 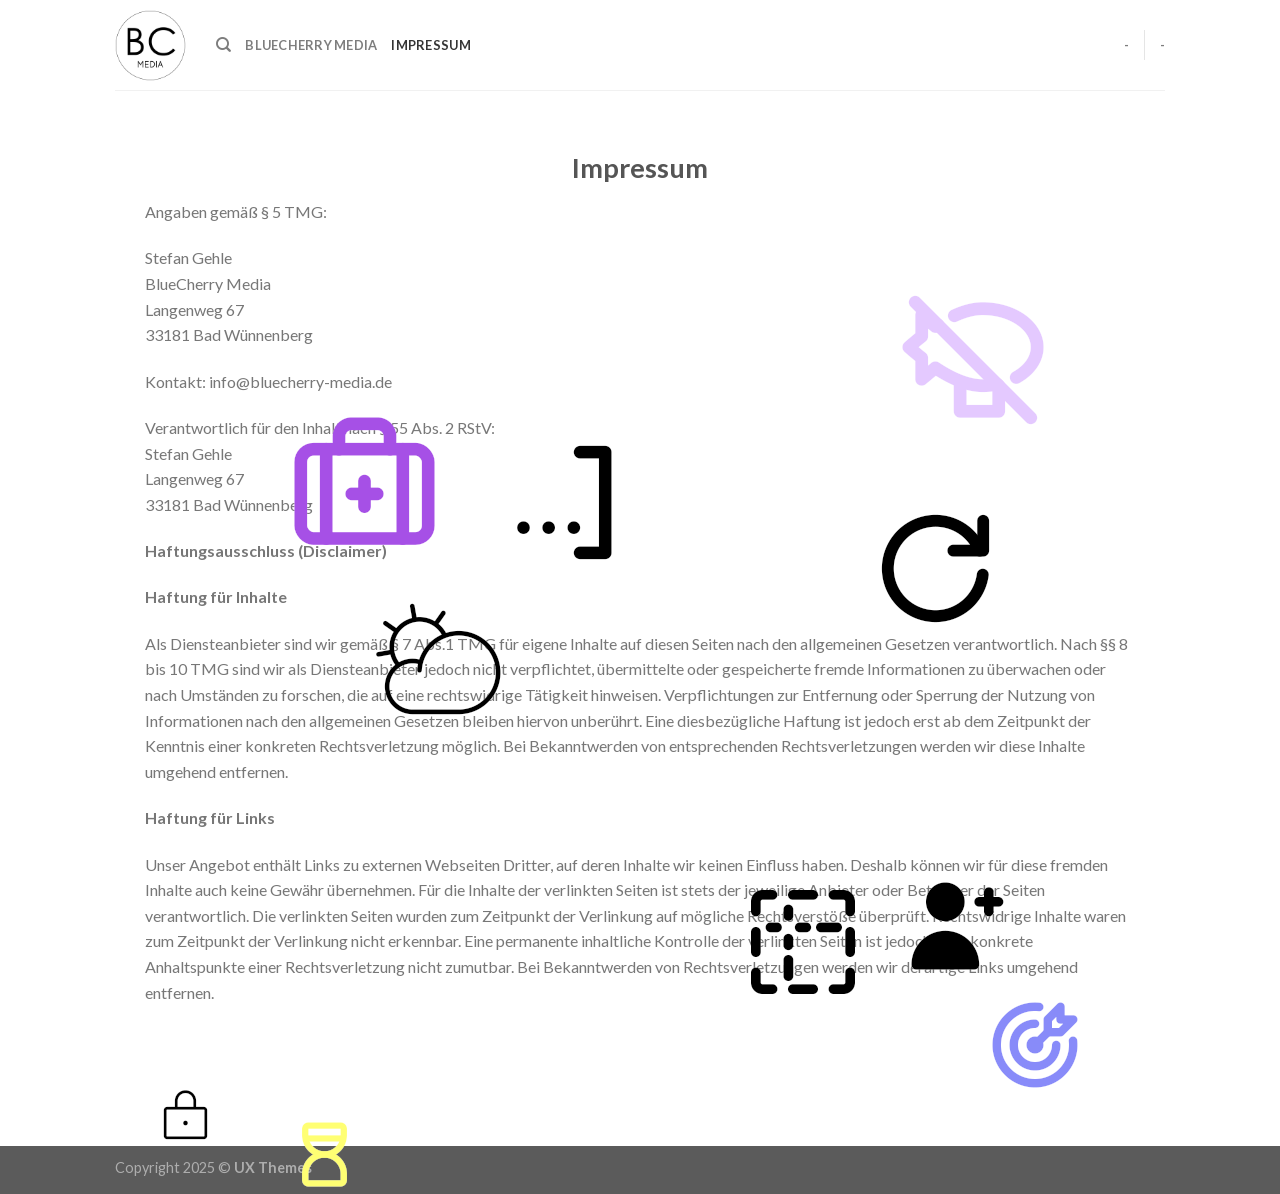 I want to click on indicates a process just started with most time remaining, so click(x=324, y=1154).